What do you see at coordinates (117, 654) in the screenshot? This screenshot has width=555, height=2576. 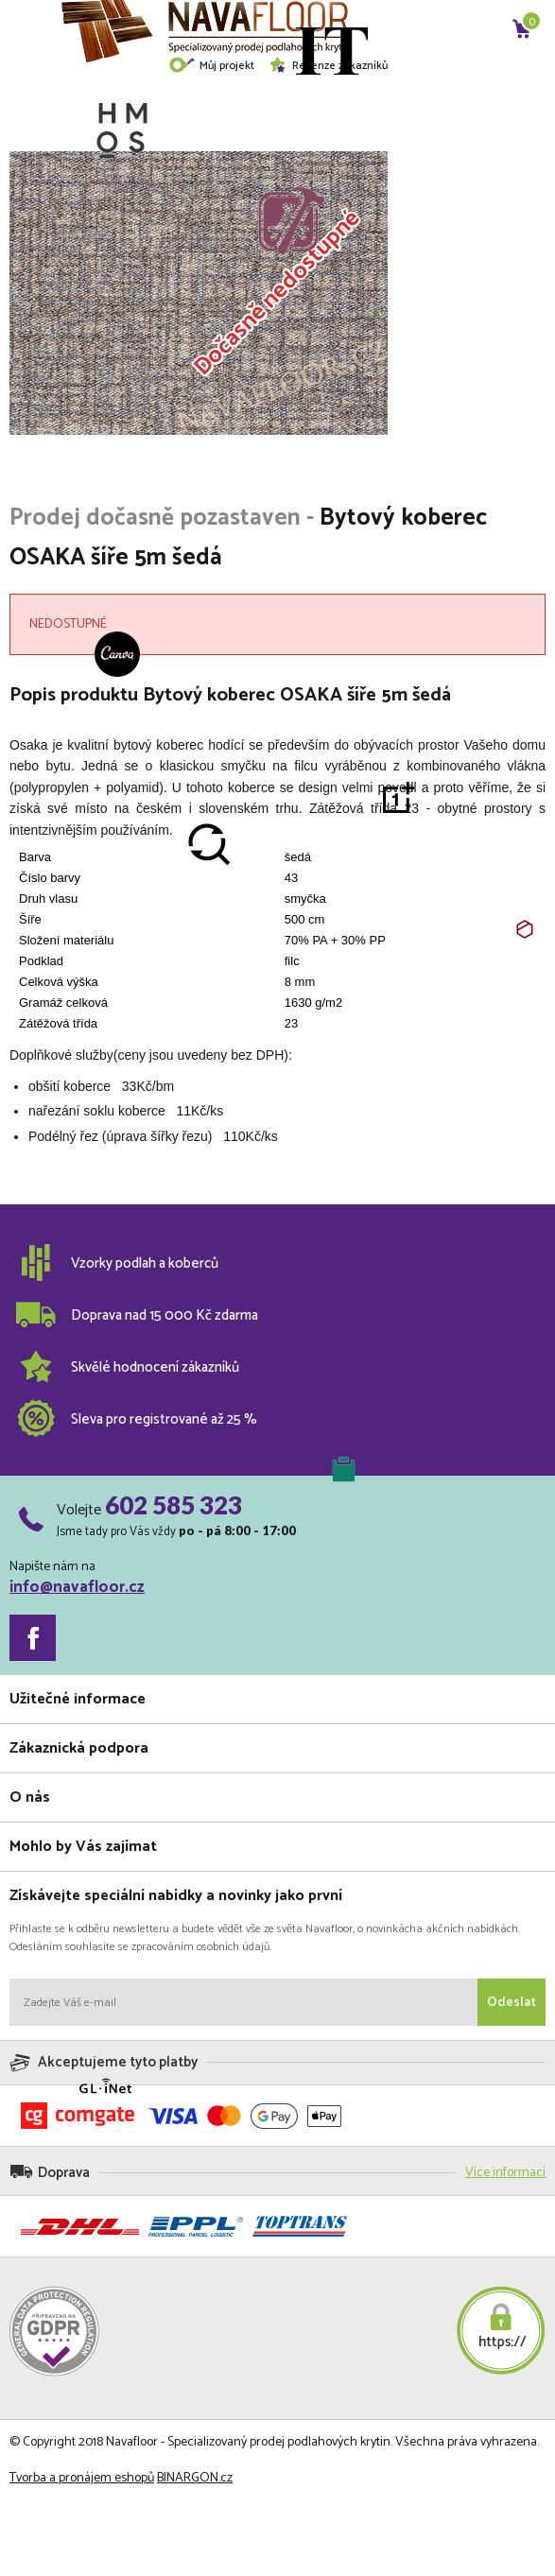 I see `open Canva app` at bounding box center [117, 654].